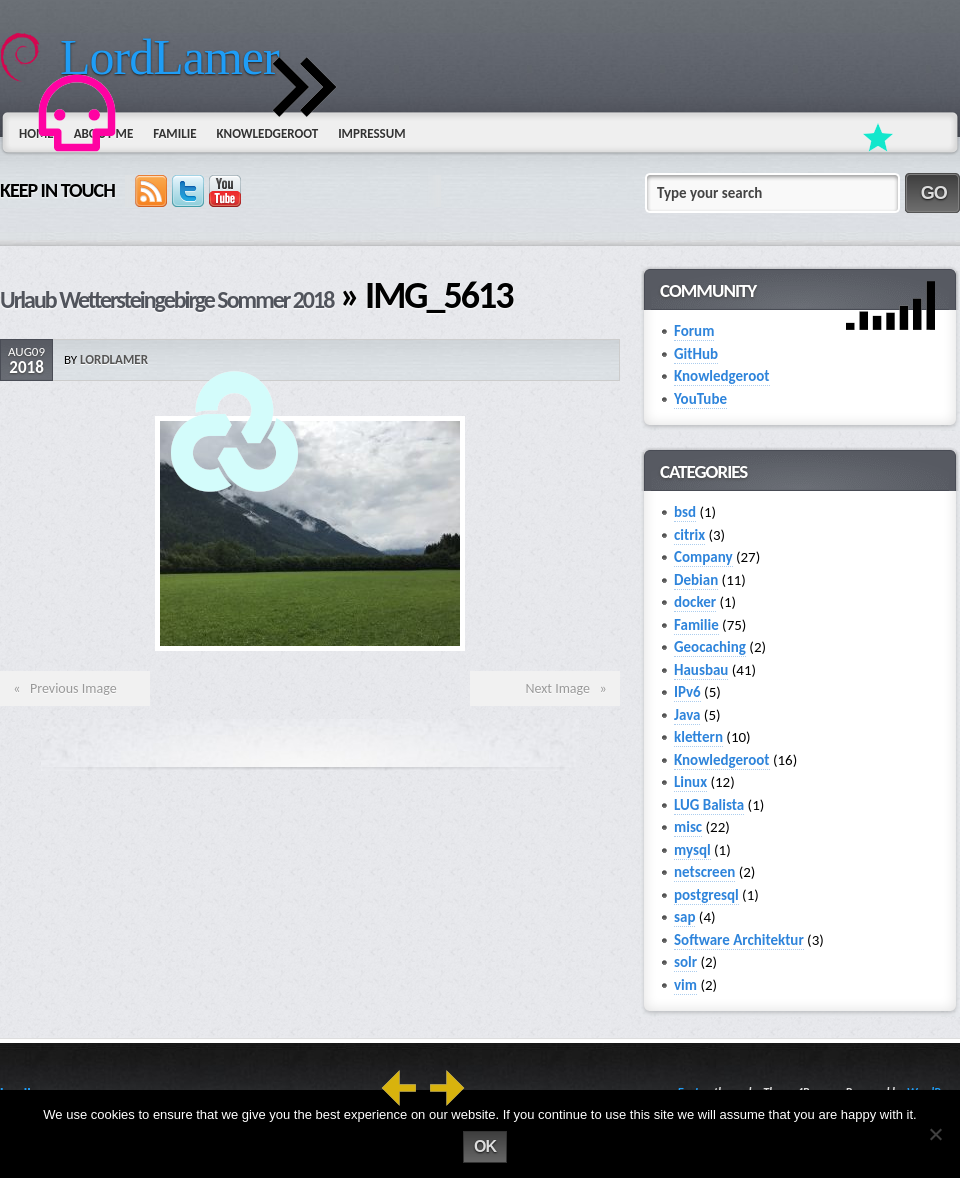 The image size is (960, 1178). Describe the element at coordinates (878, 138) in the screenshot. I see `mark item as favorite` at that location.